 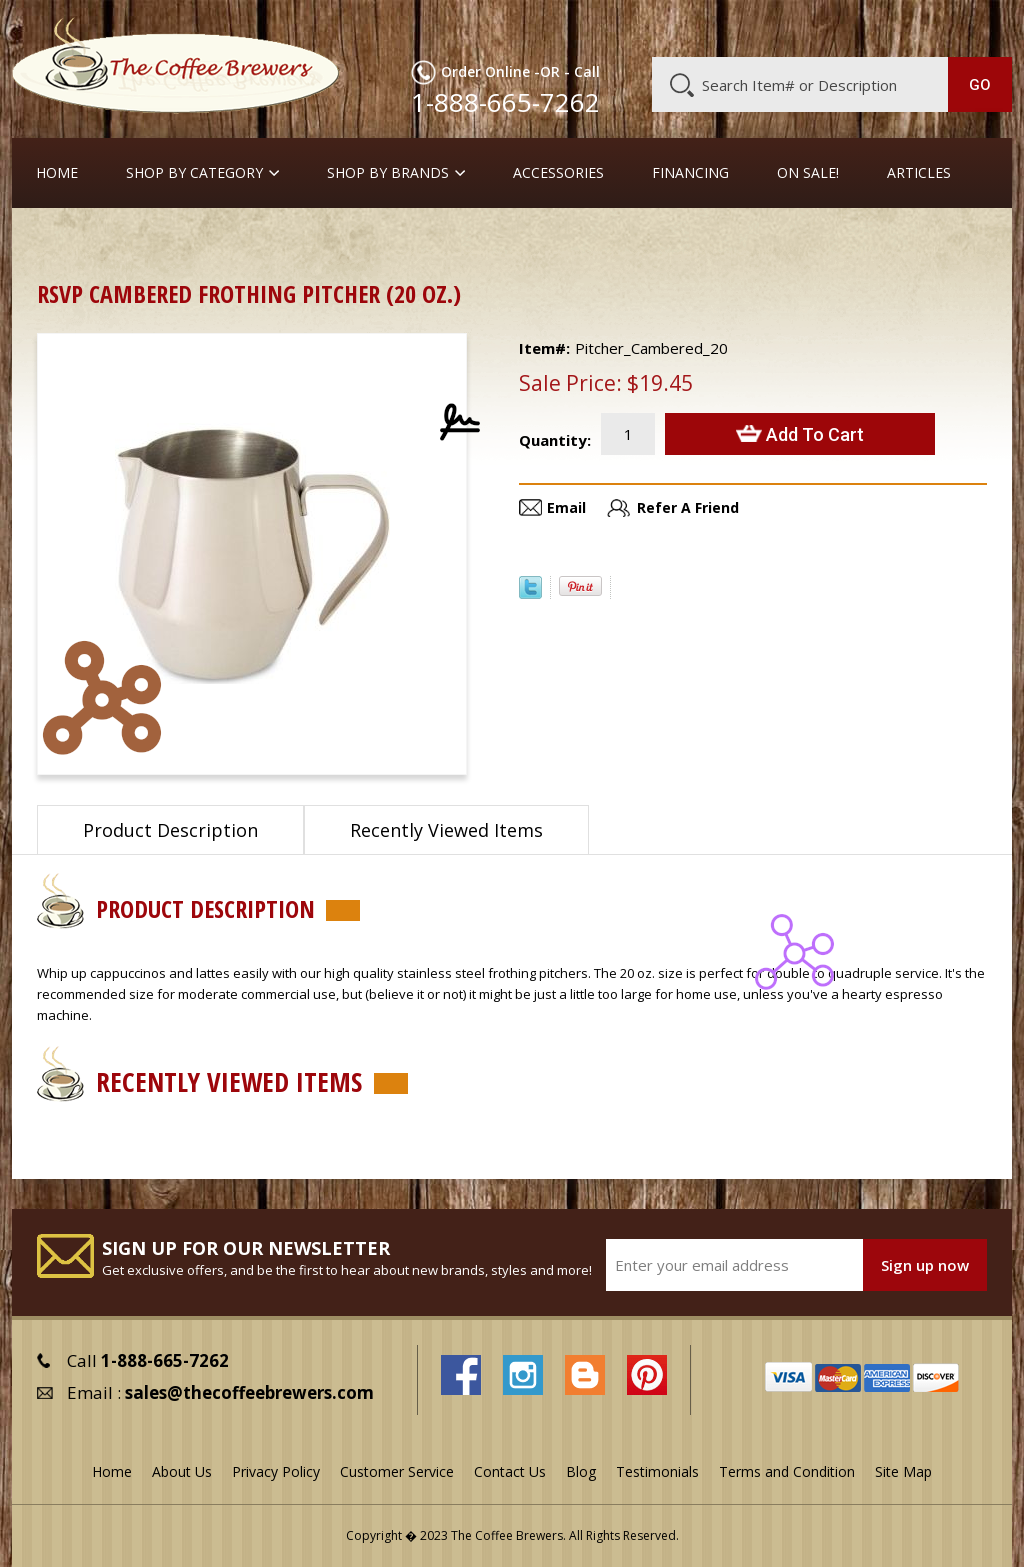 What do you see at coordinates (460, 422) in the screenshot?
I see `add your signature to a document` at bounding box center [460, 422].